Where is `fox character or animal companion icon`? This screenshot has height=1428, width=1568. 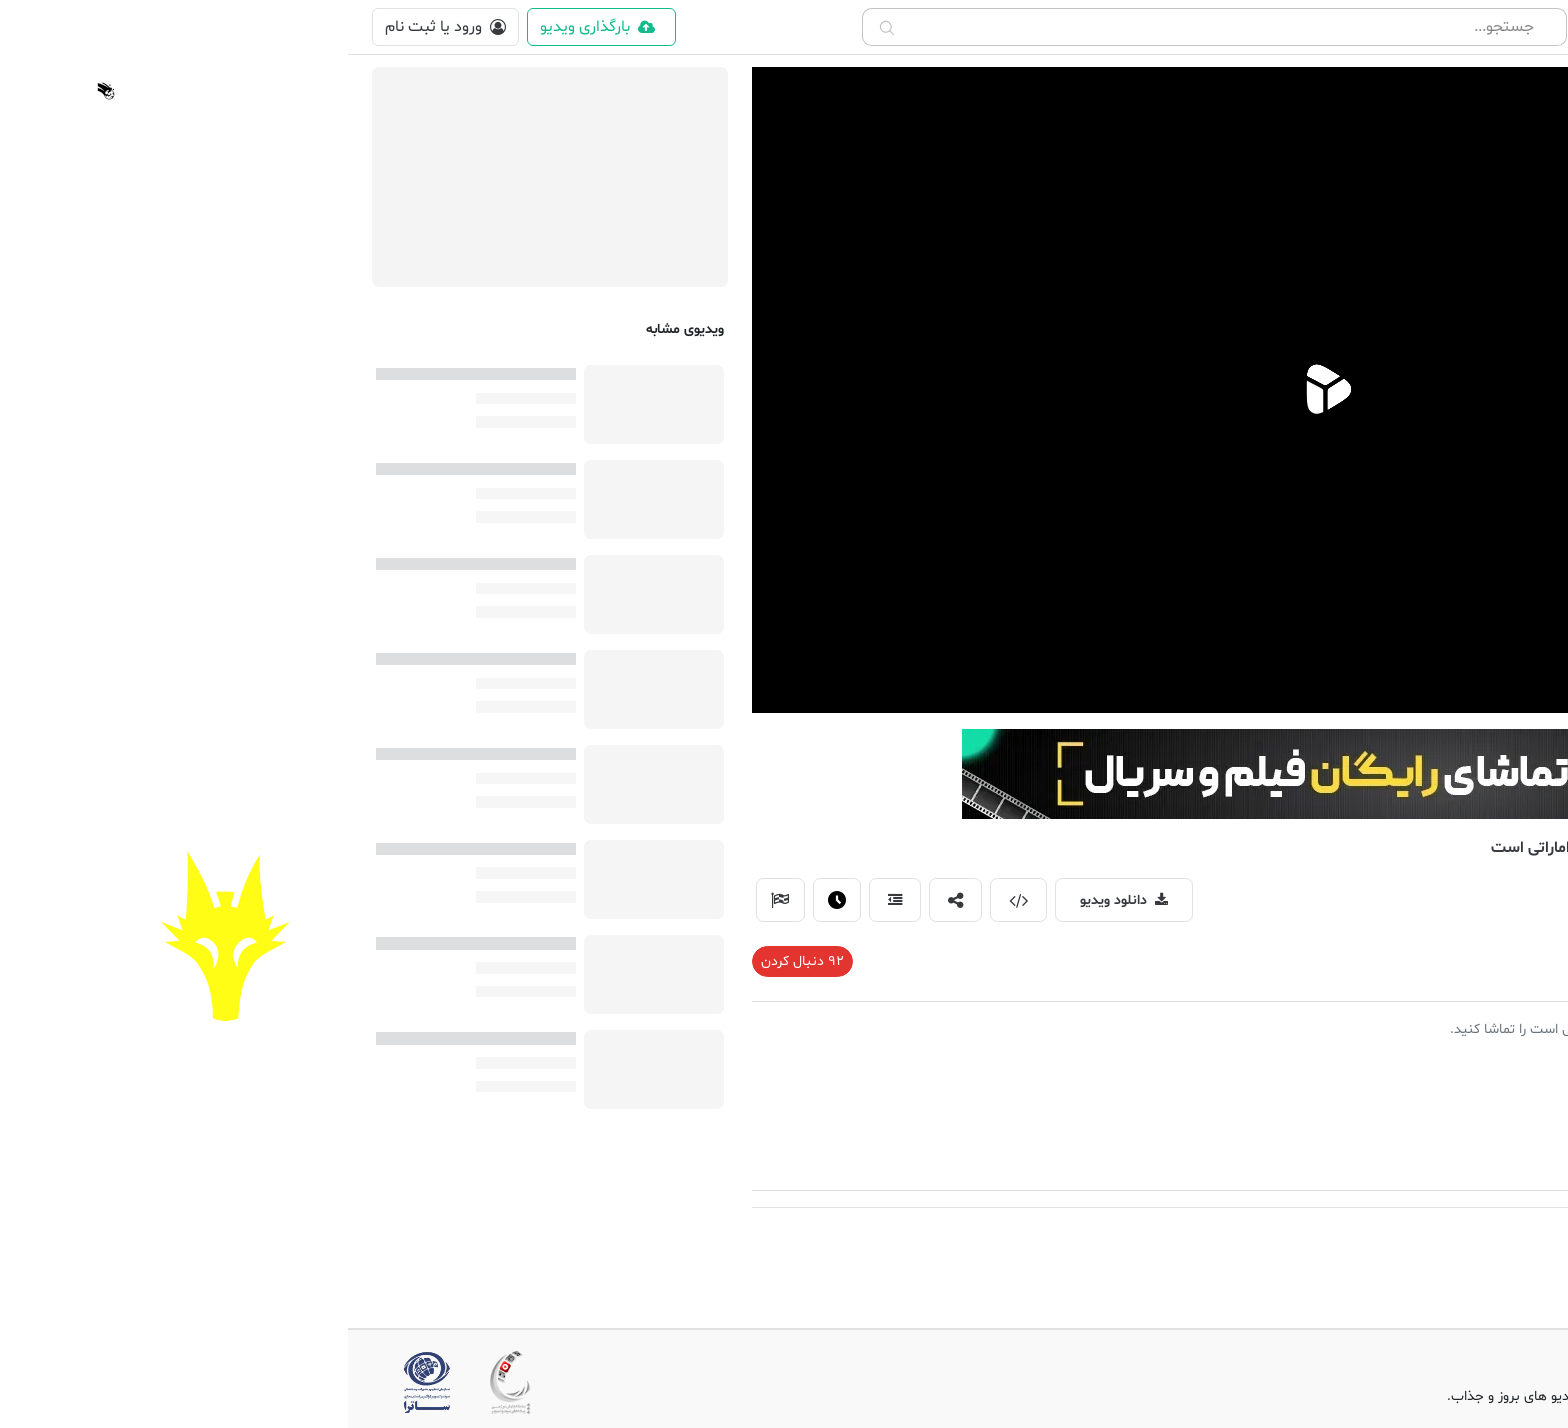 fox character or animal companion icon is located at coordinates (228, 936).